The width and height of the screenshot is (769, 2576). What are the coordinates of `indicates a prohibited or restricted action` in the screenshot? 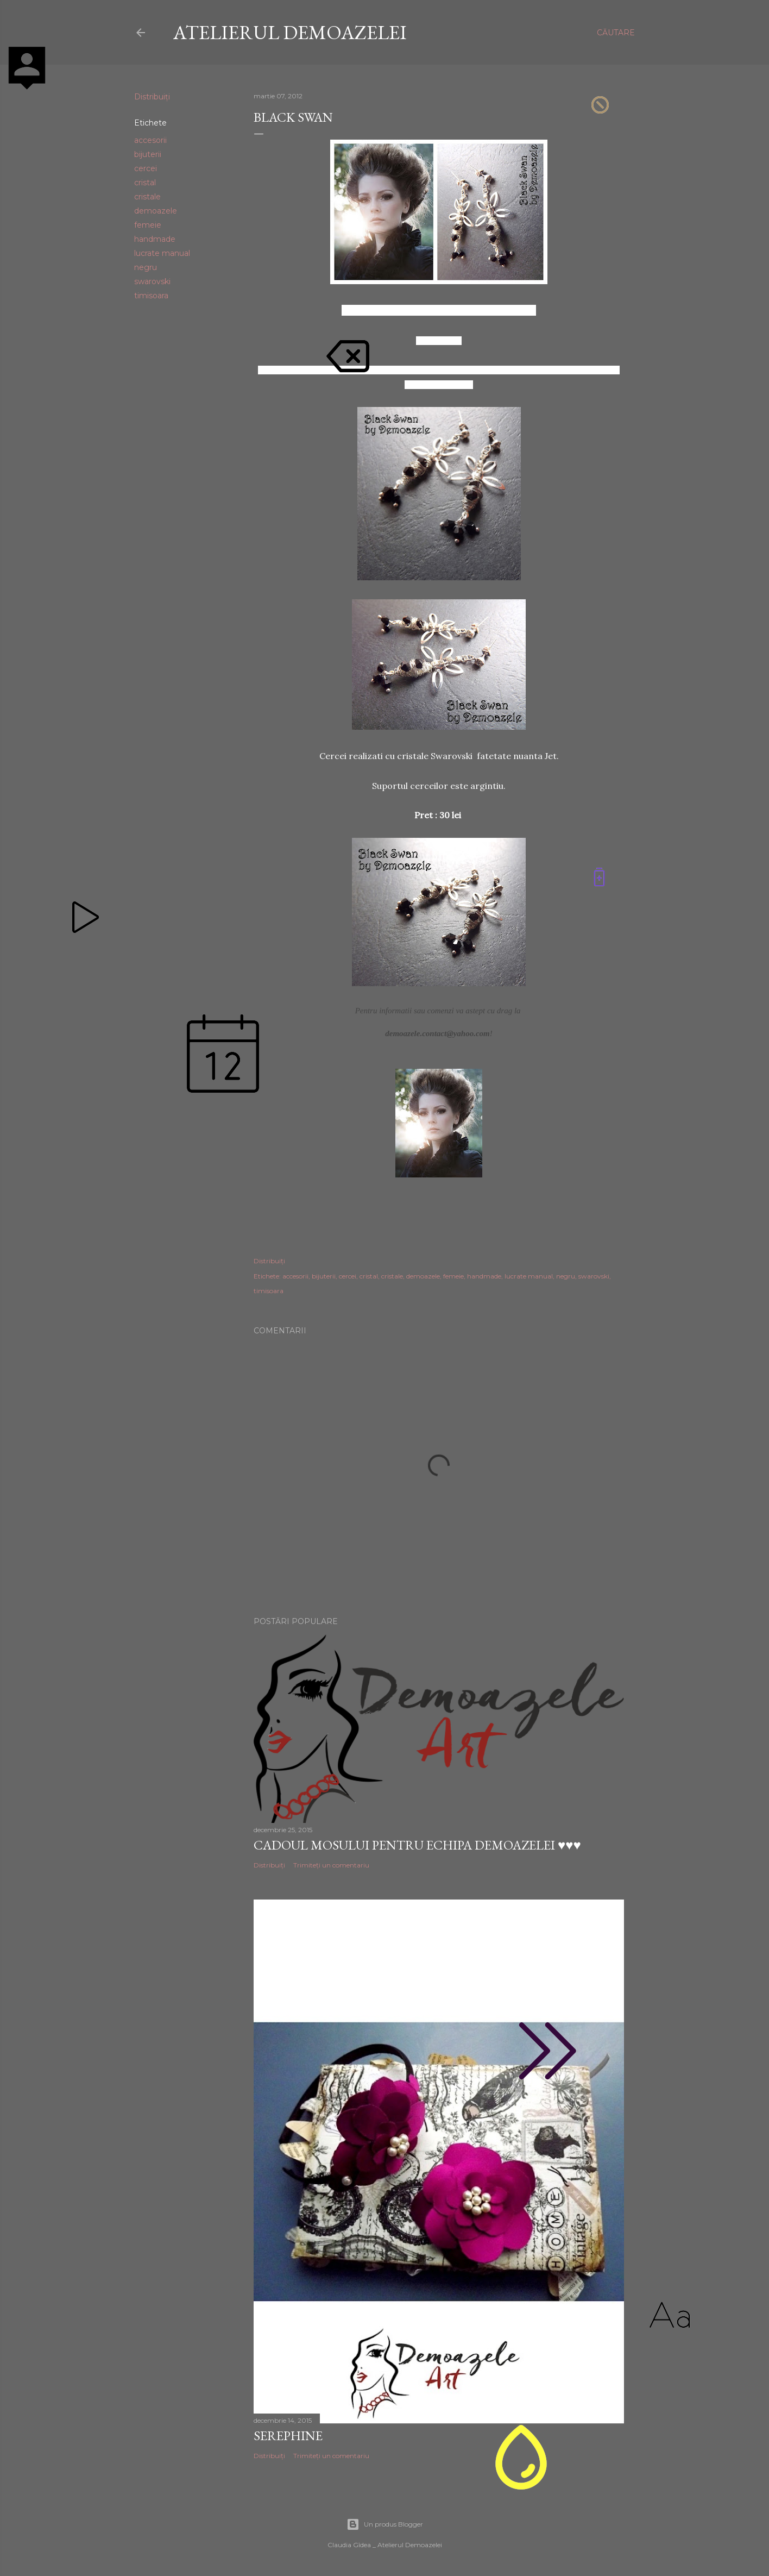 It's located at (600, 105).